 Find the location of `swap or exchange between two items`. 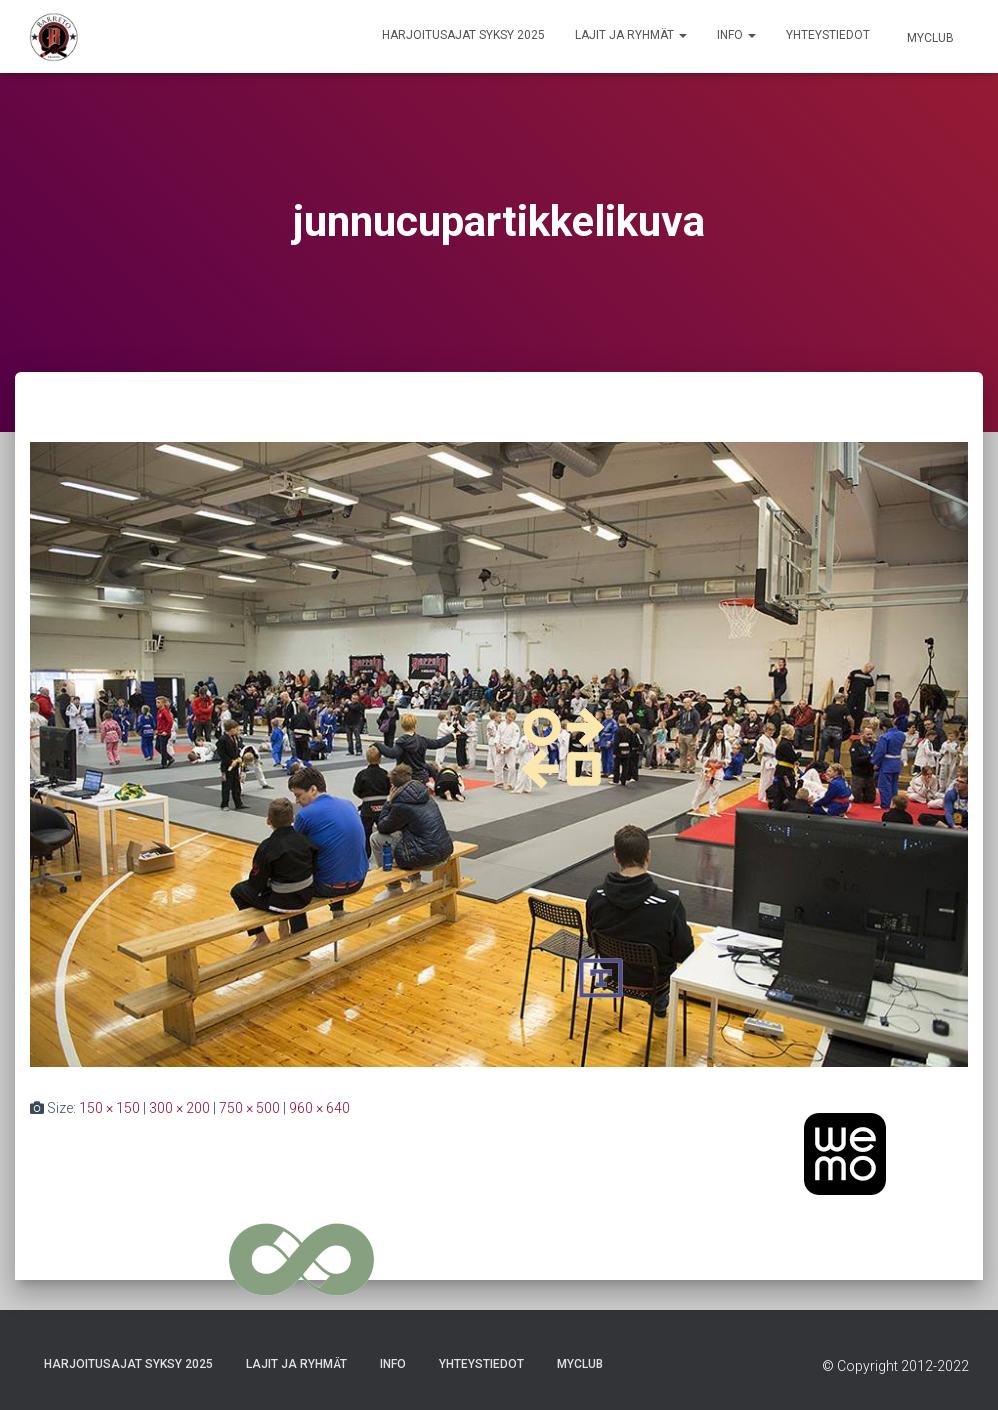

swap or exchange between two items is located at coordinates (563, 748).